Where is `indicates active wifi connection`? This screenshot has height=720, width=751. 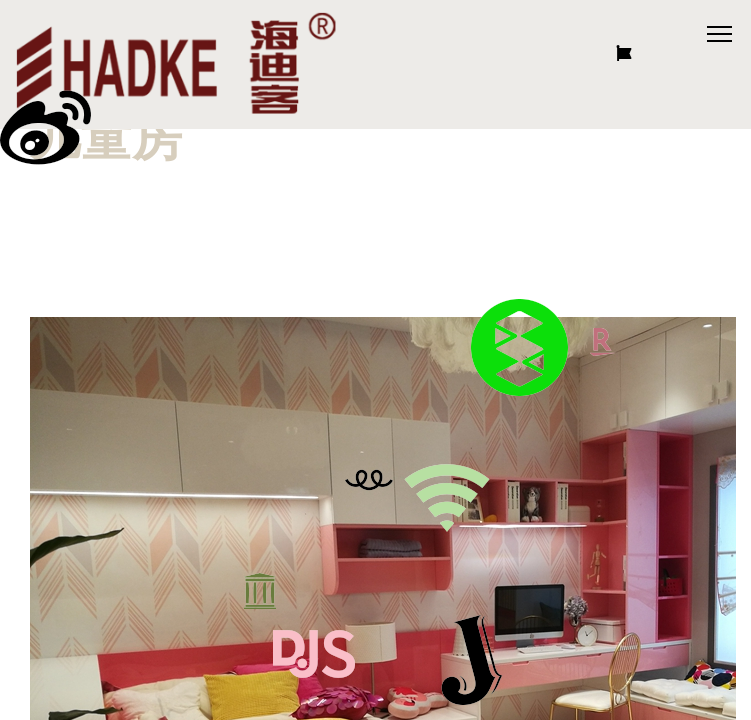
indicates active wifi connection is located at coordinates (447, 498).